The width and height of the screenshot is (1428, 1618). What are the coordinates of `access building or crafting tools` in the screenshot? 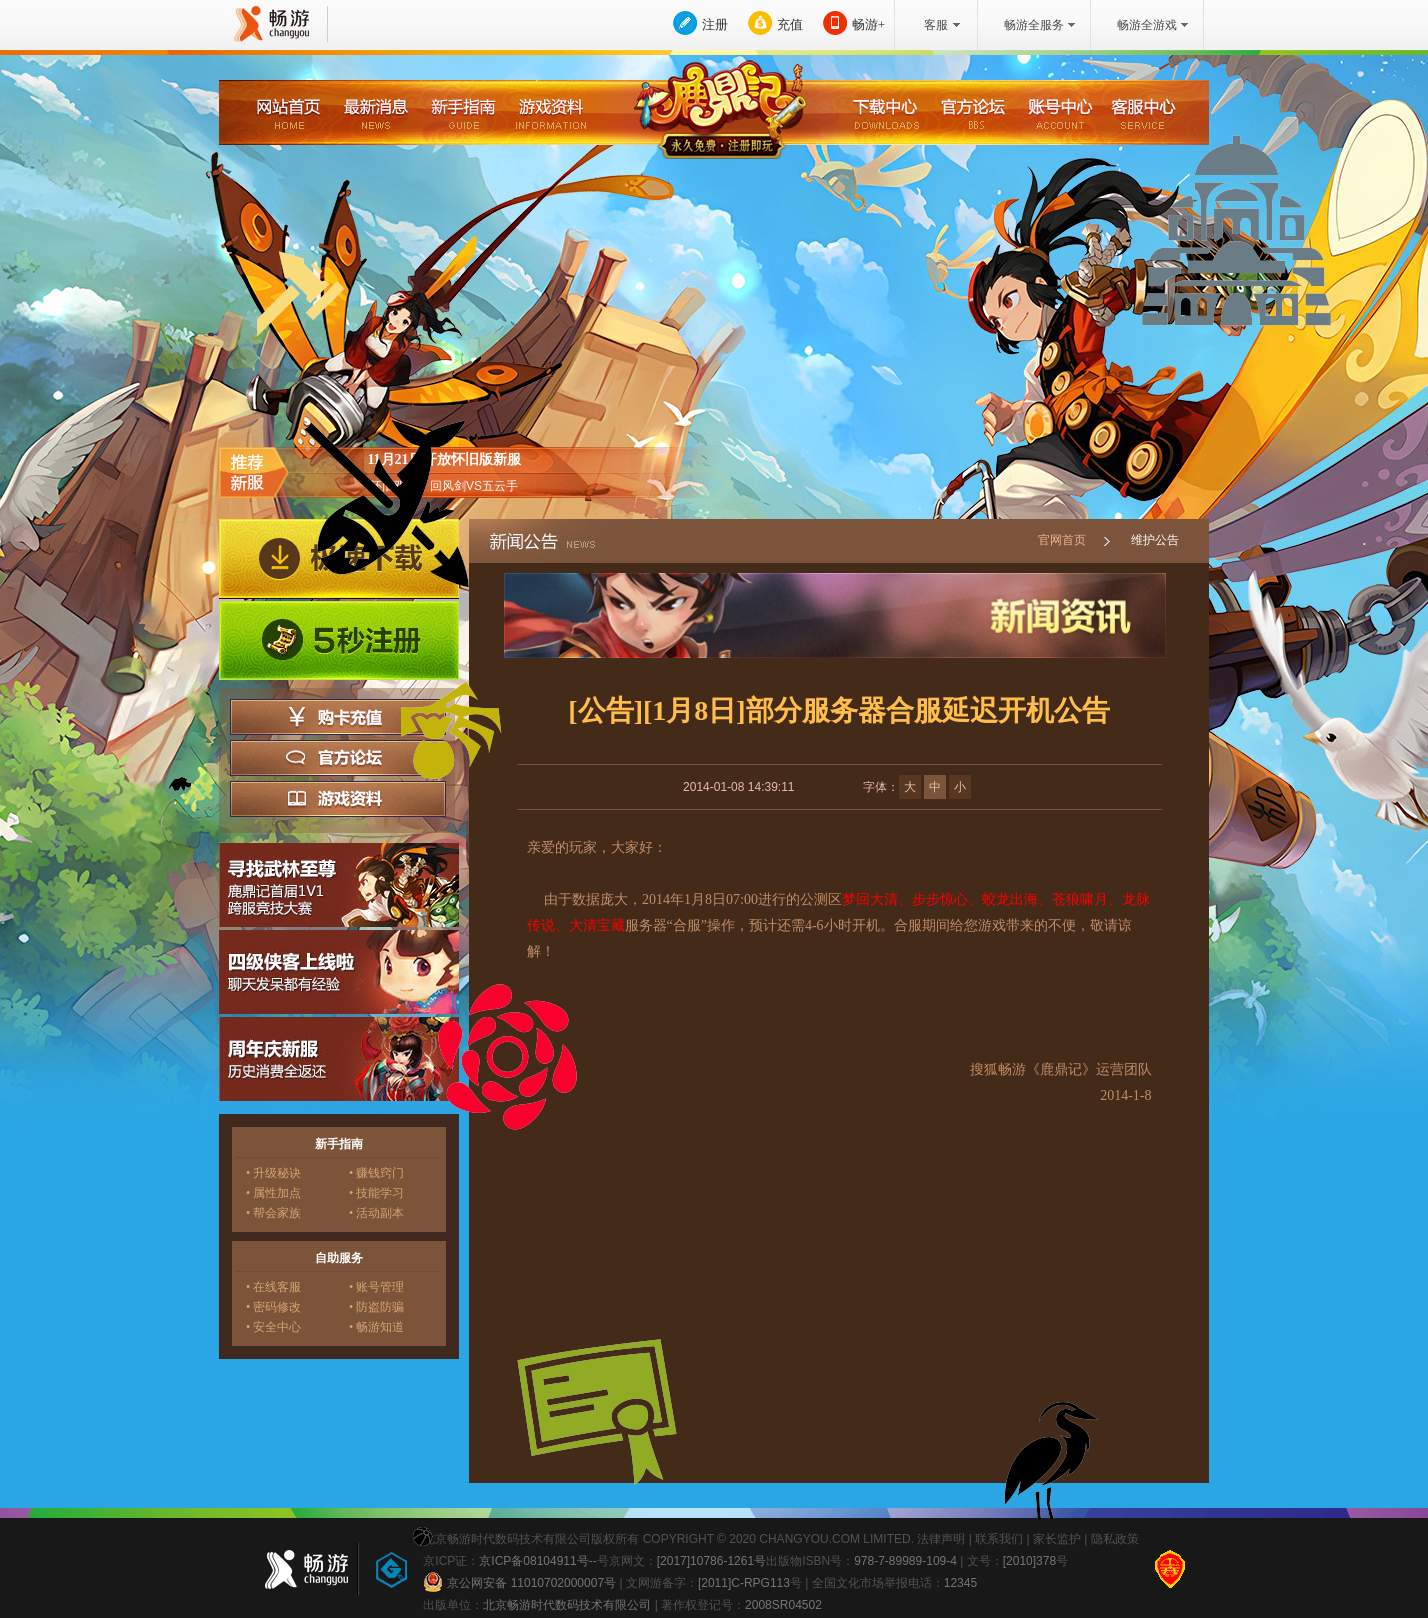 It's located at (303, 296).